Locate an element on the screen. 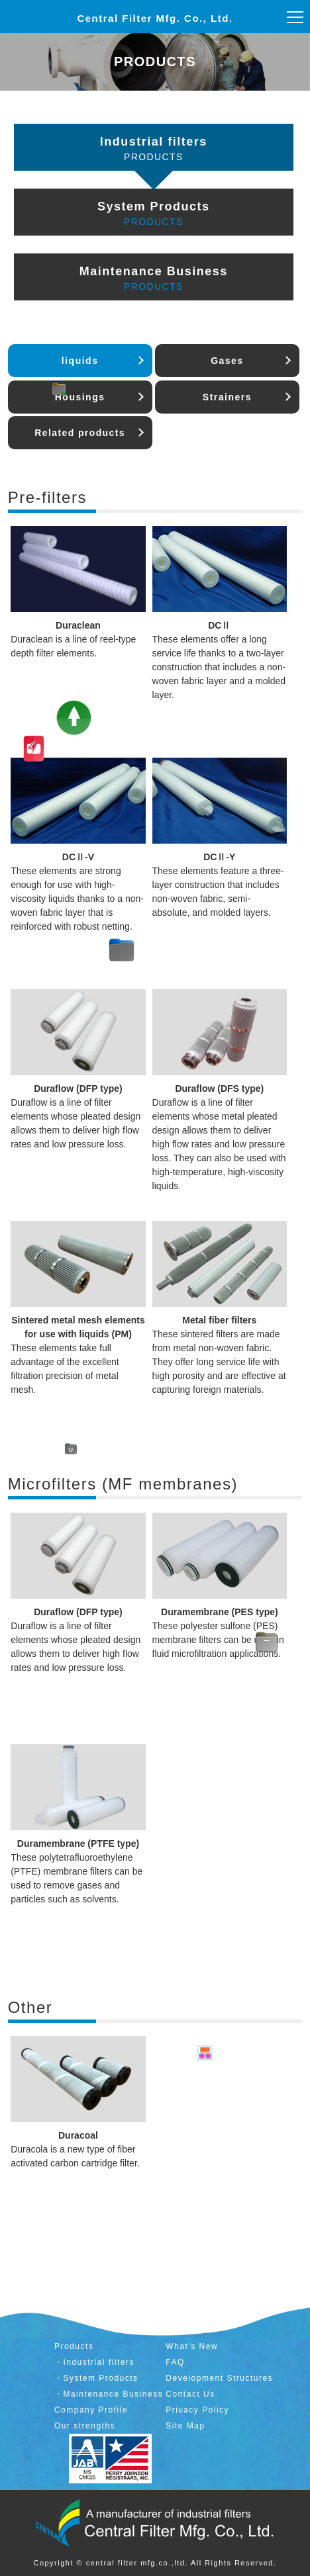  open the file manager application is located at coordinates (266, 1641).